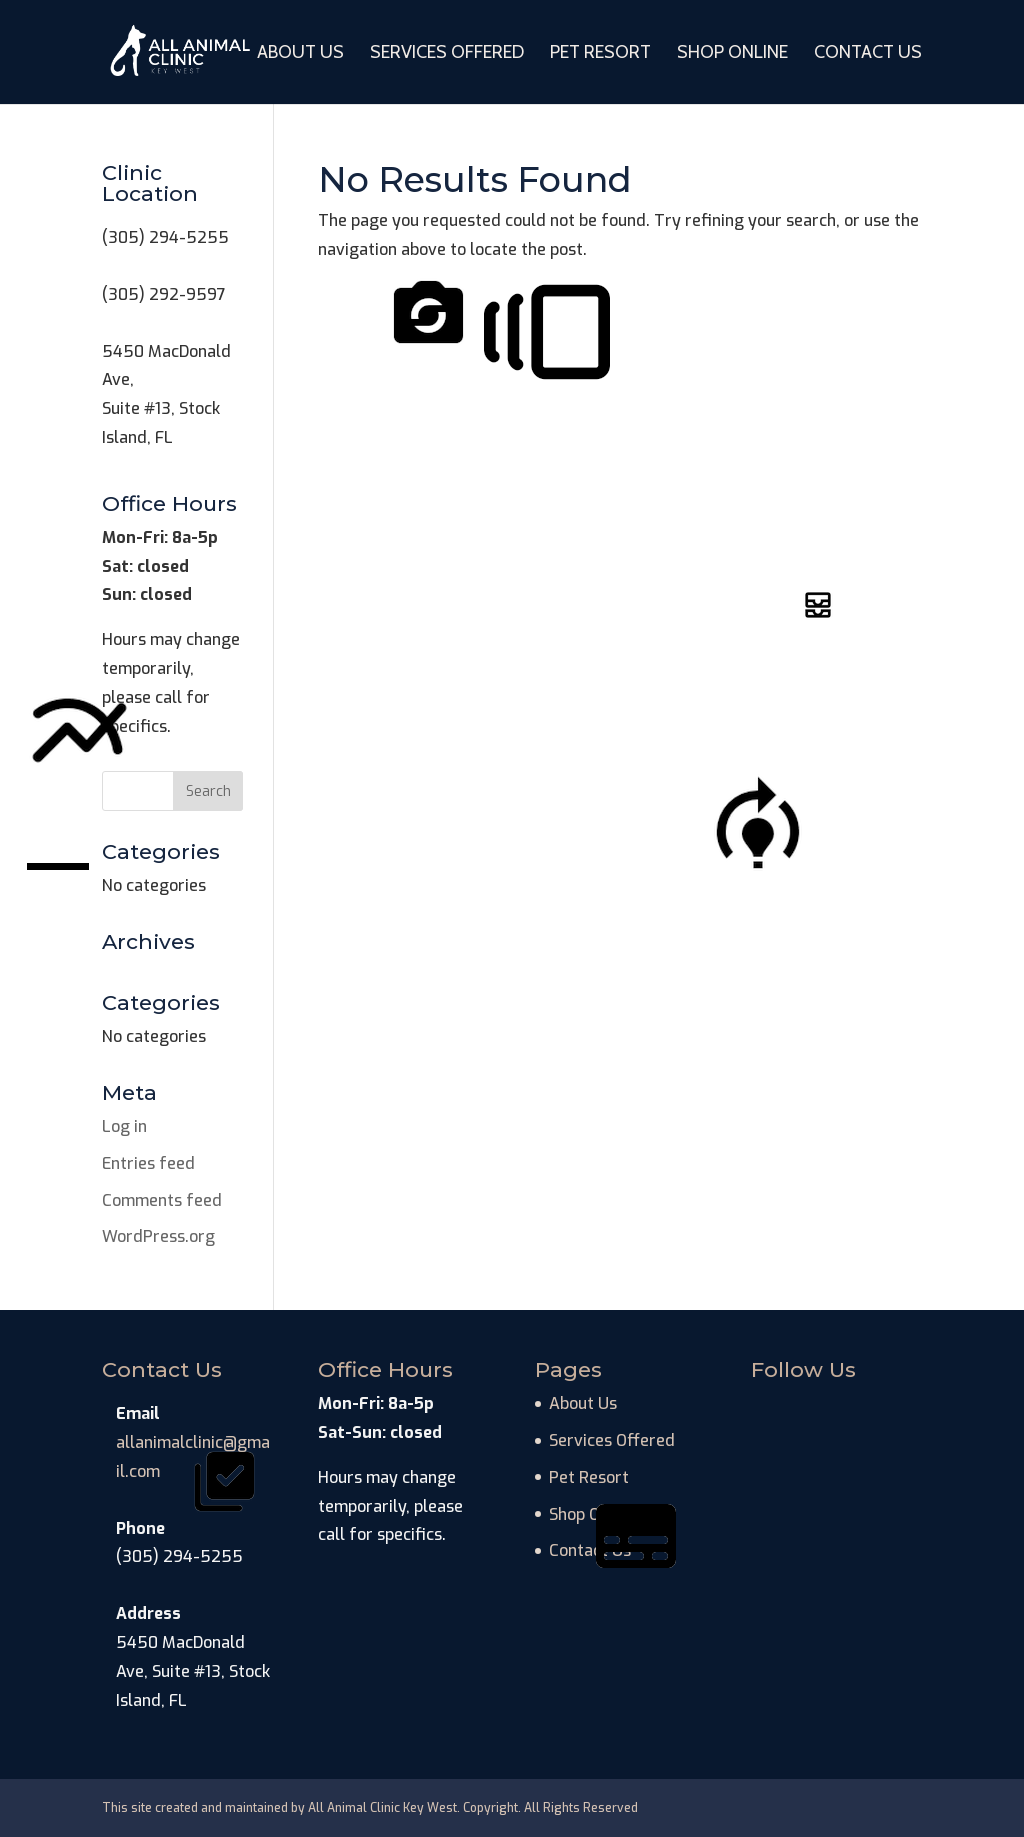  What do you see at coordinates (758, 827) in the screenshot?
I see `indicates model training in progress` at bounding box center [758, 827].